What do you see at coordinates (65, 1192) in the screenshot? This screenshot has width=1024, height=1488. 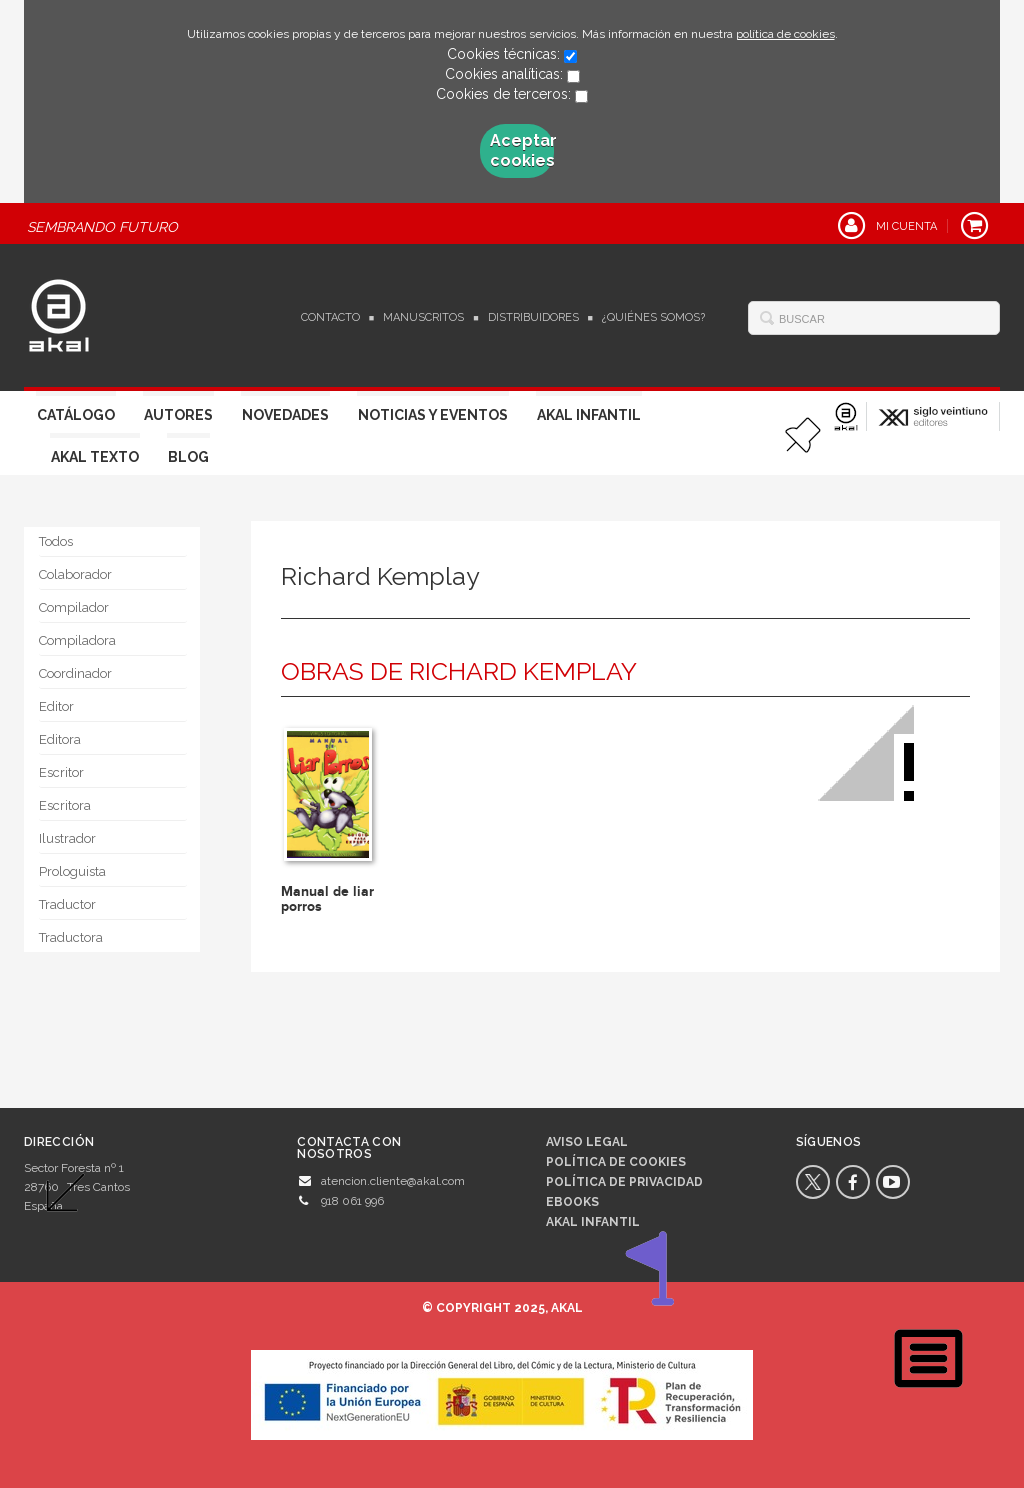 I see `navigate to the bottom-left corner` at bounding box center [65, 1192].